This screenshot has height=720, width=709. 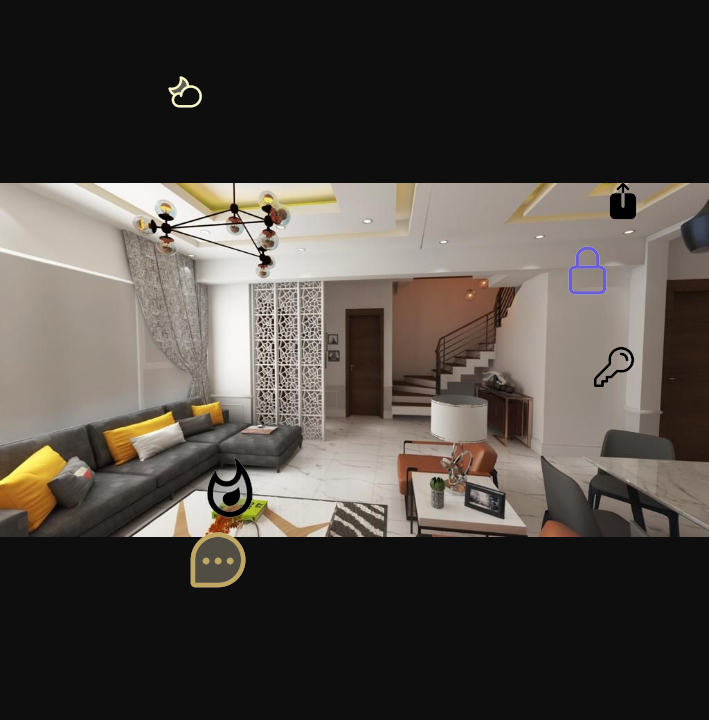 I want to click on indicates a locked or secured item, so click(x=587, y=270).